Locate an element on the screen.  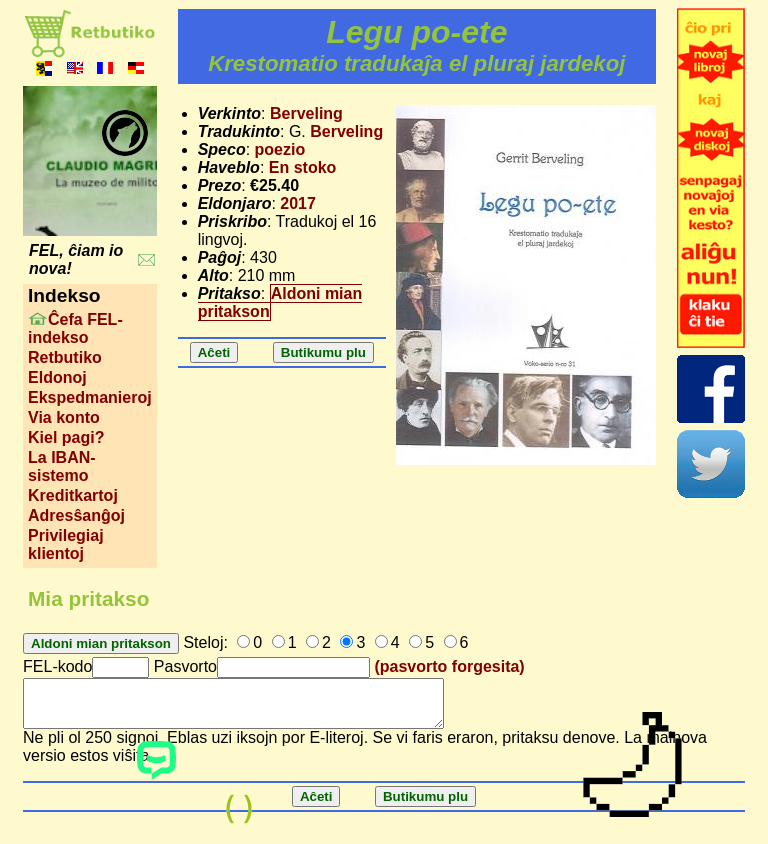
open chatbot assistant is located at coordinates (156, 760).